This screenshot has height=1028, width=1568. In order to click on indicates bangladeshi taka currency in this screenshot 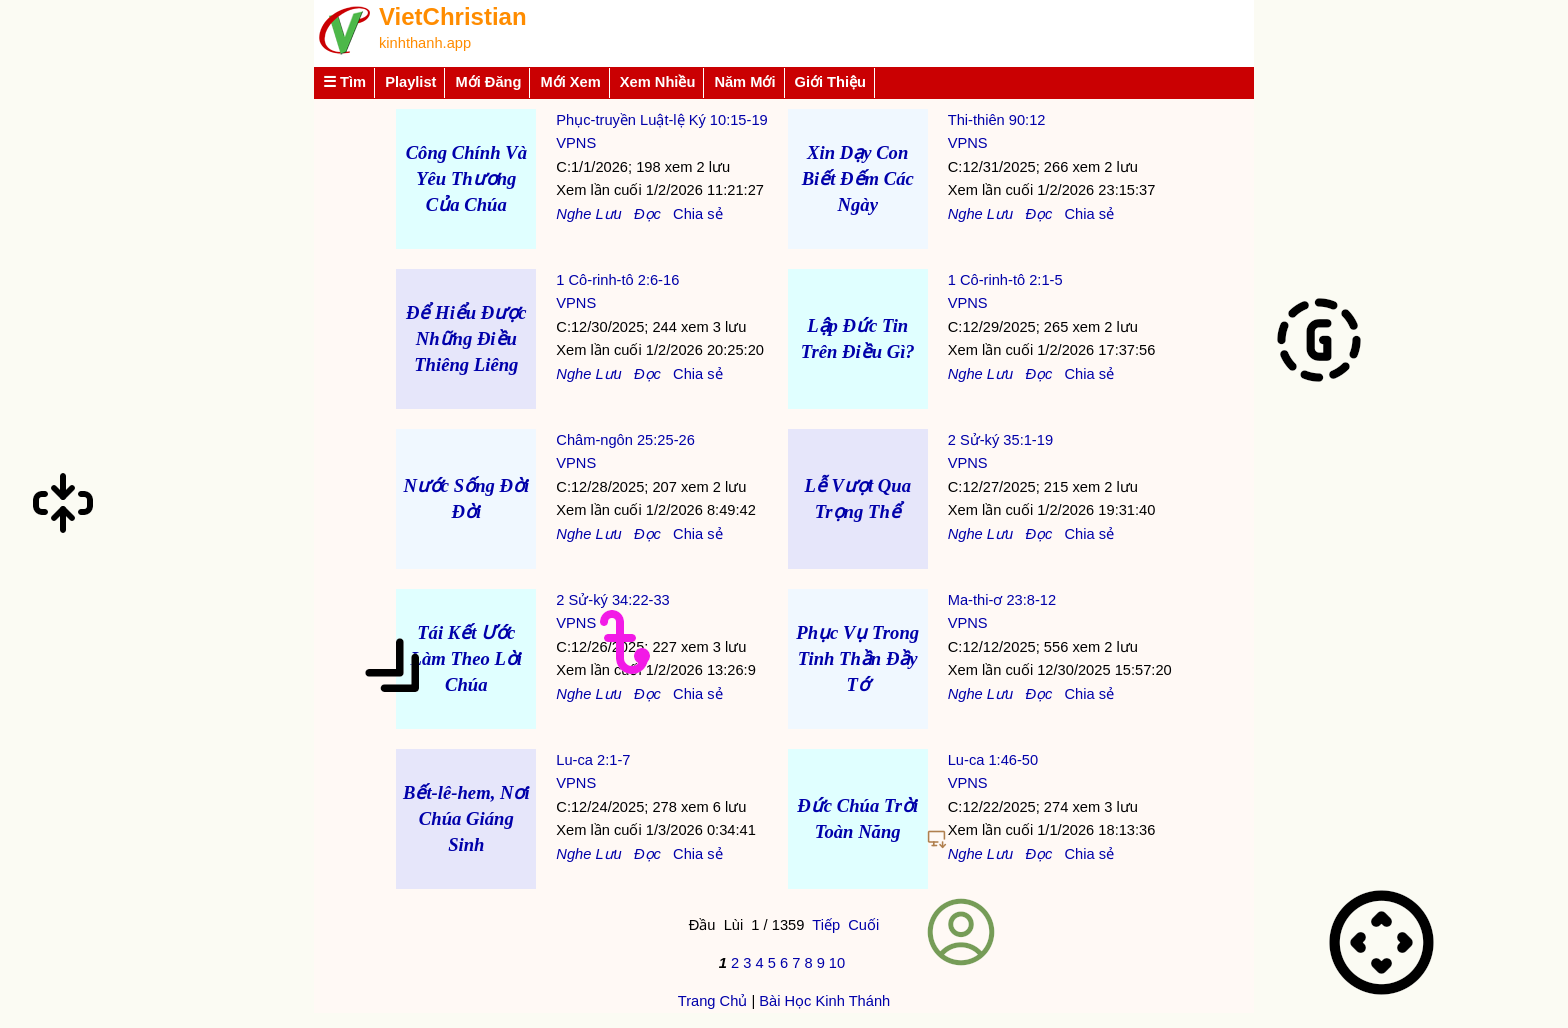, I will do `click(624, 642)`.